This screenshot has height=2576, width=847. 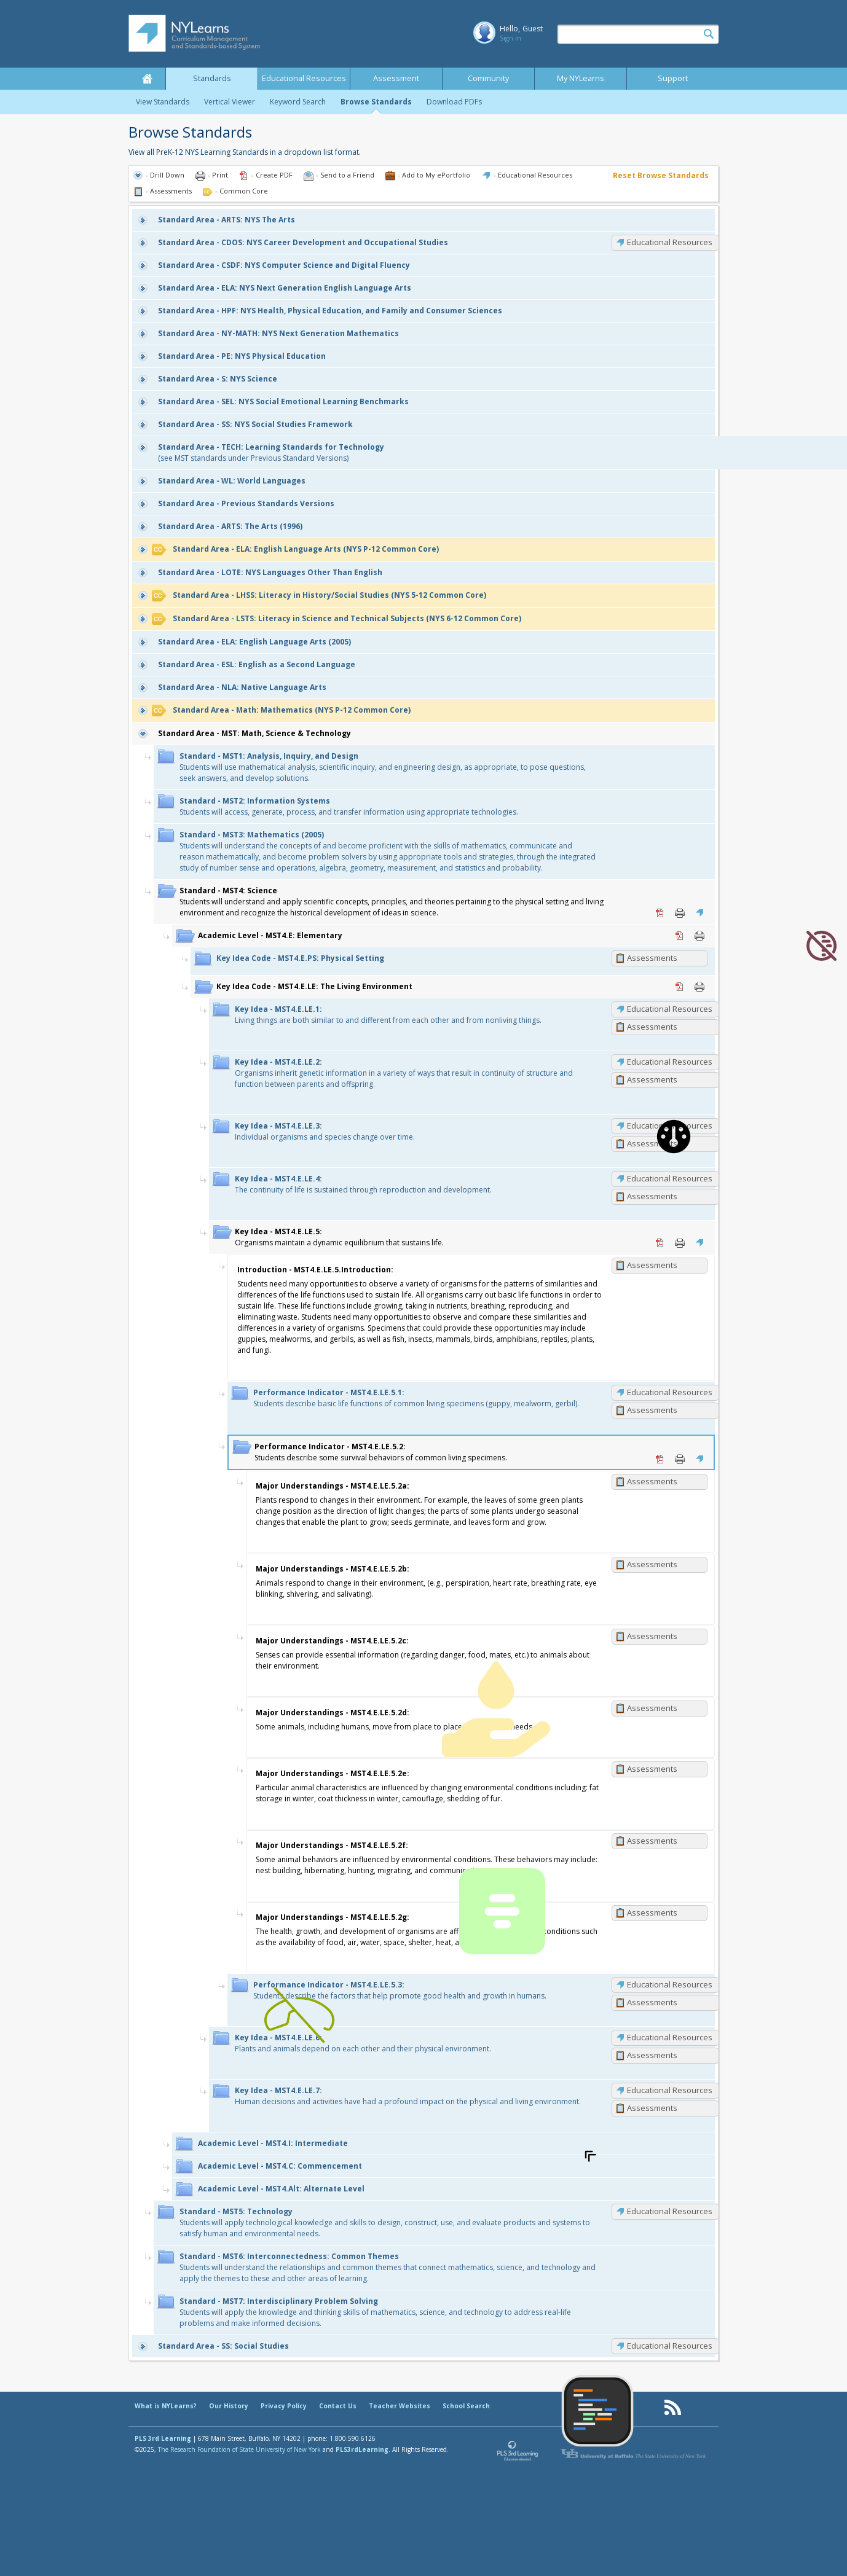 I want to click on disable shadow effects, so click(x=821, y=945).